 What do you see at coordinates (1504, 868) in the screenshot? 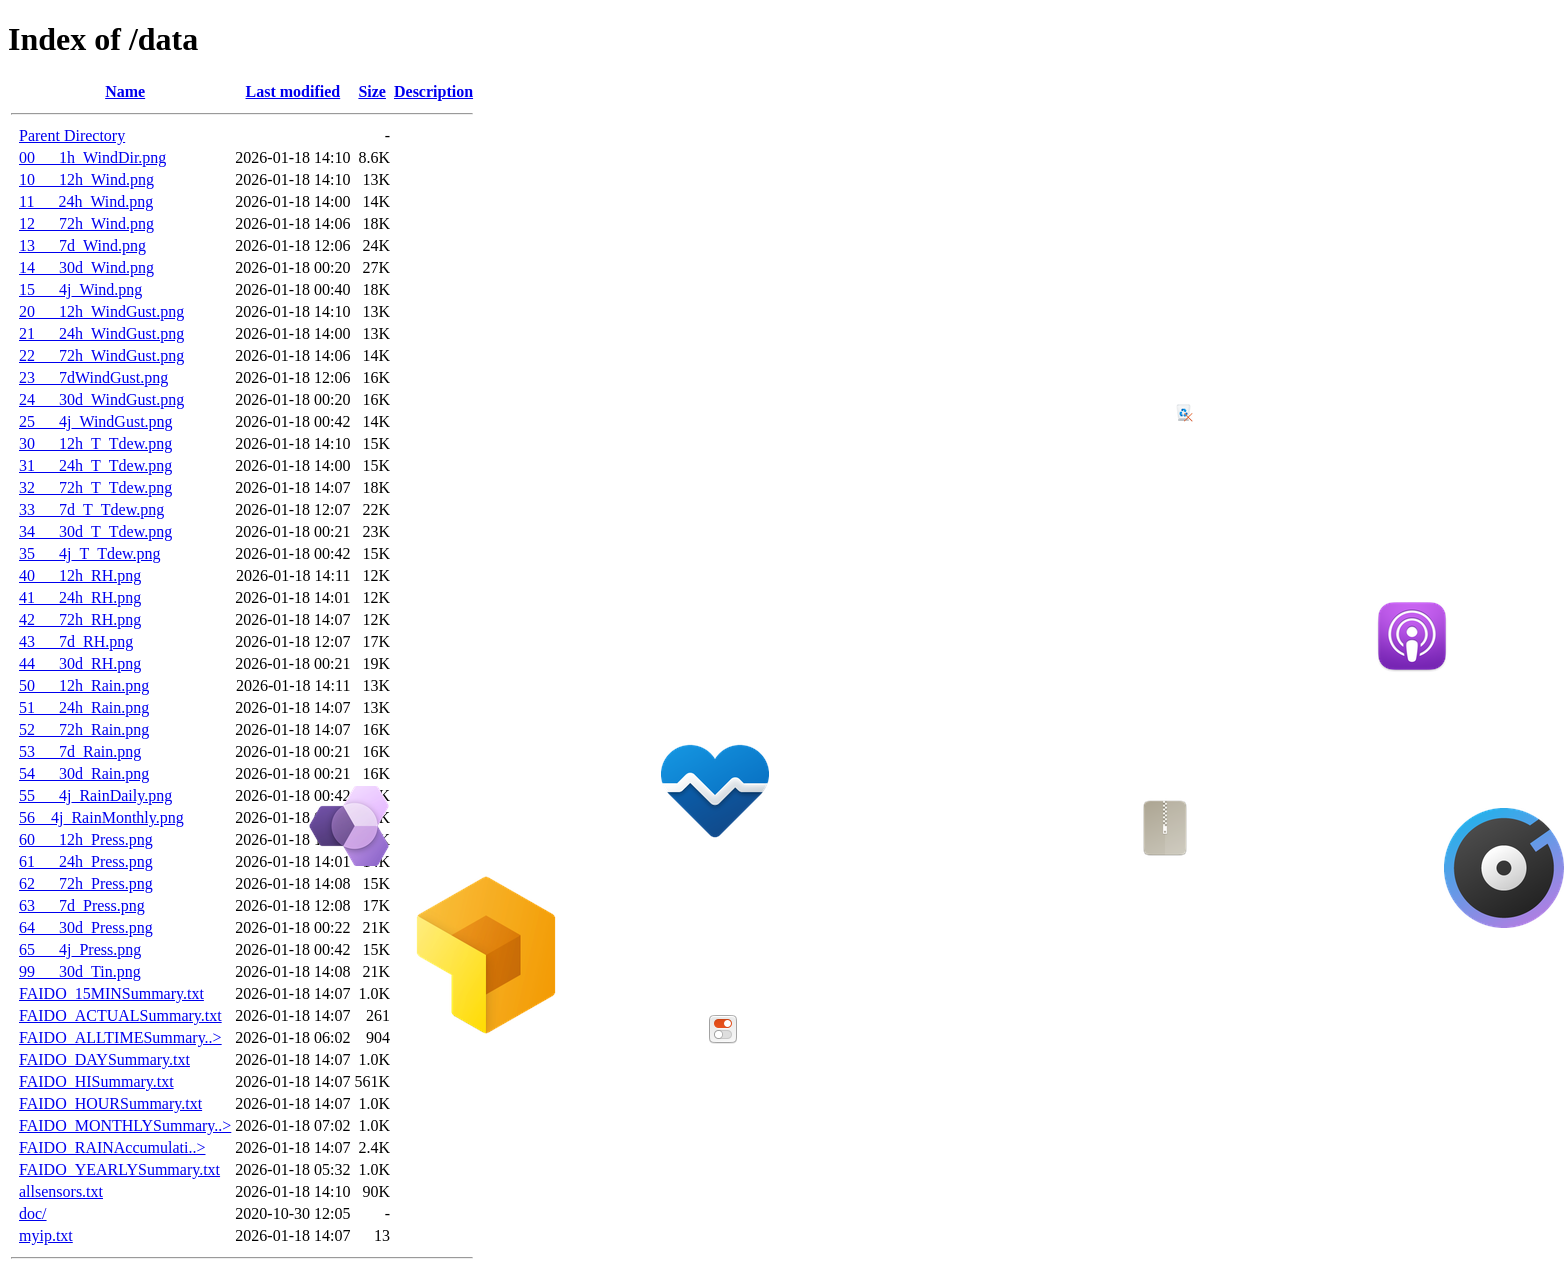
I see `open groove music app` at bounding box center [1504, 868].